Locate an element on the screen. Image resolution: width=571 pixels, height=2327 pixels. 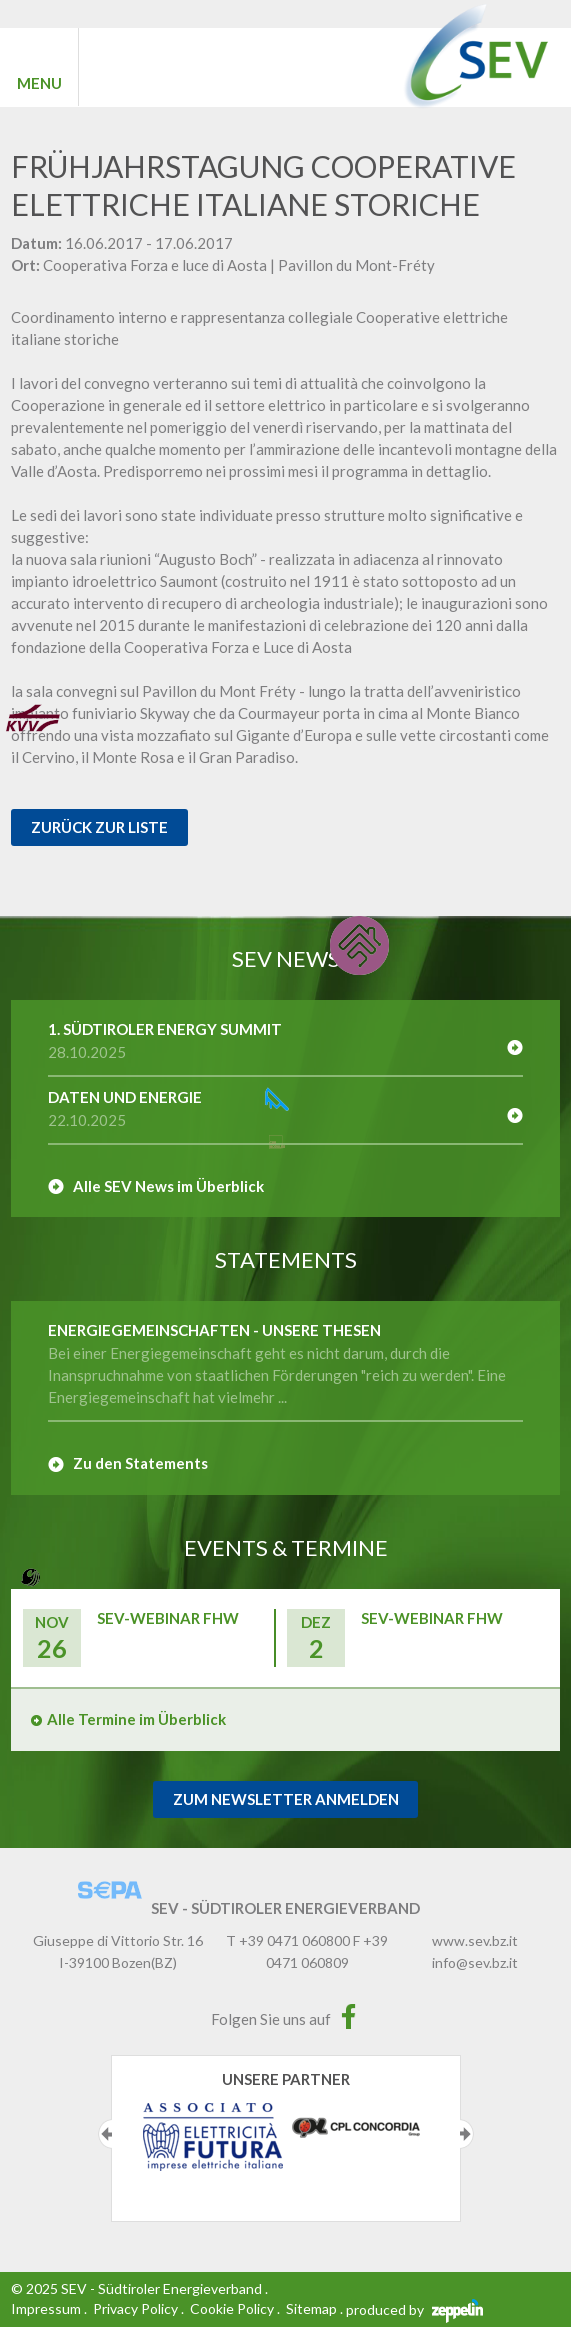
karlsruher verkehrsverbund (KVV) public transit logo is located at coordinates (33, 718).